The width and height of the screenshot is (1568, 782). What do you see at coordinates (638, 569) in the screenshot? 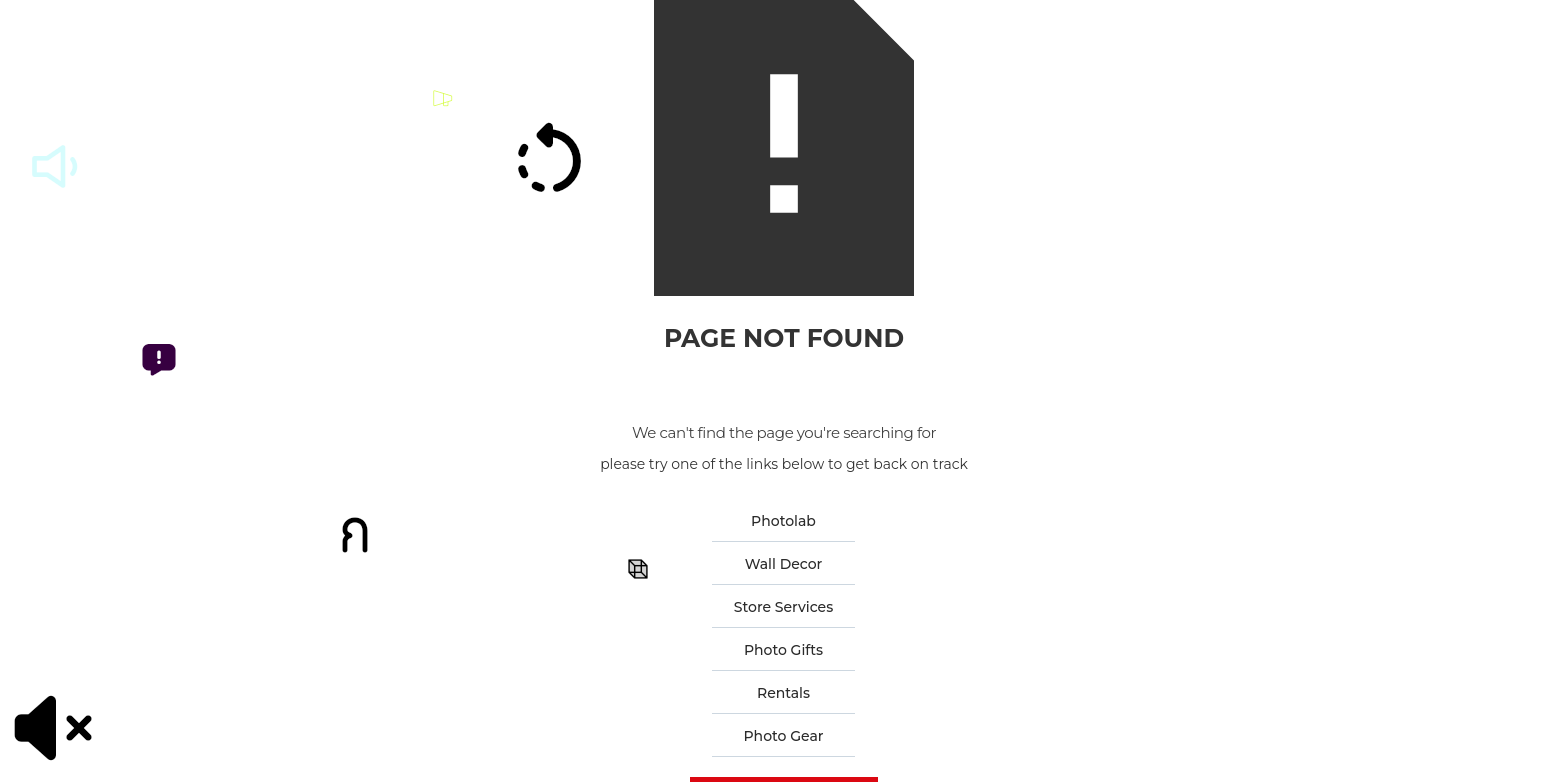
I see `view 3D model or object` at bounding box center [638, 569].